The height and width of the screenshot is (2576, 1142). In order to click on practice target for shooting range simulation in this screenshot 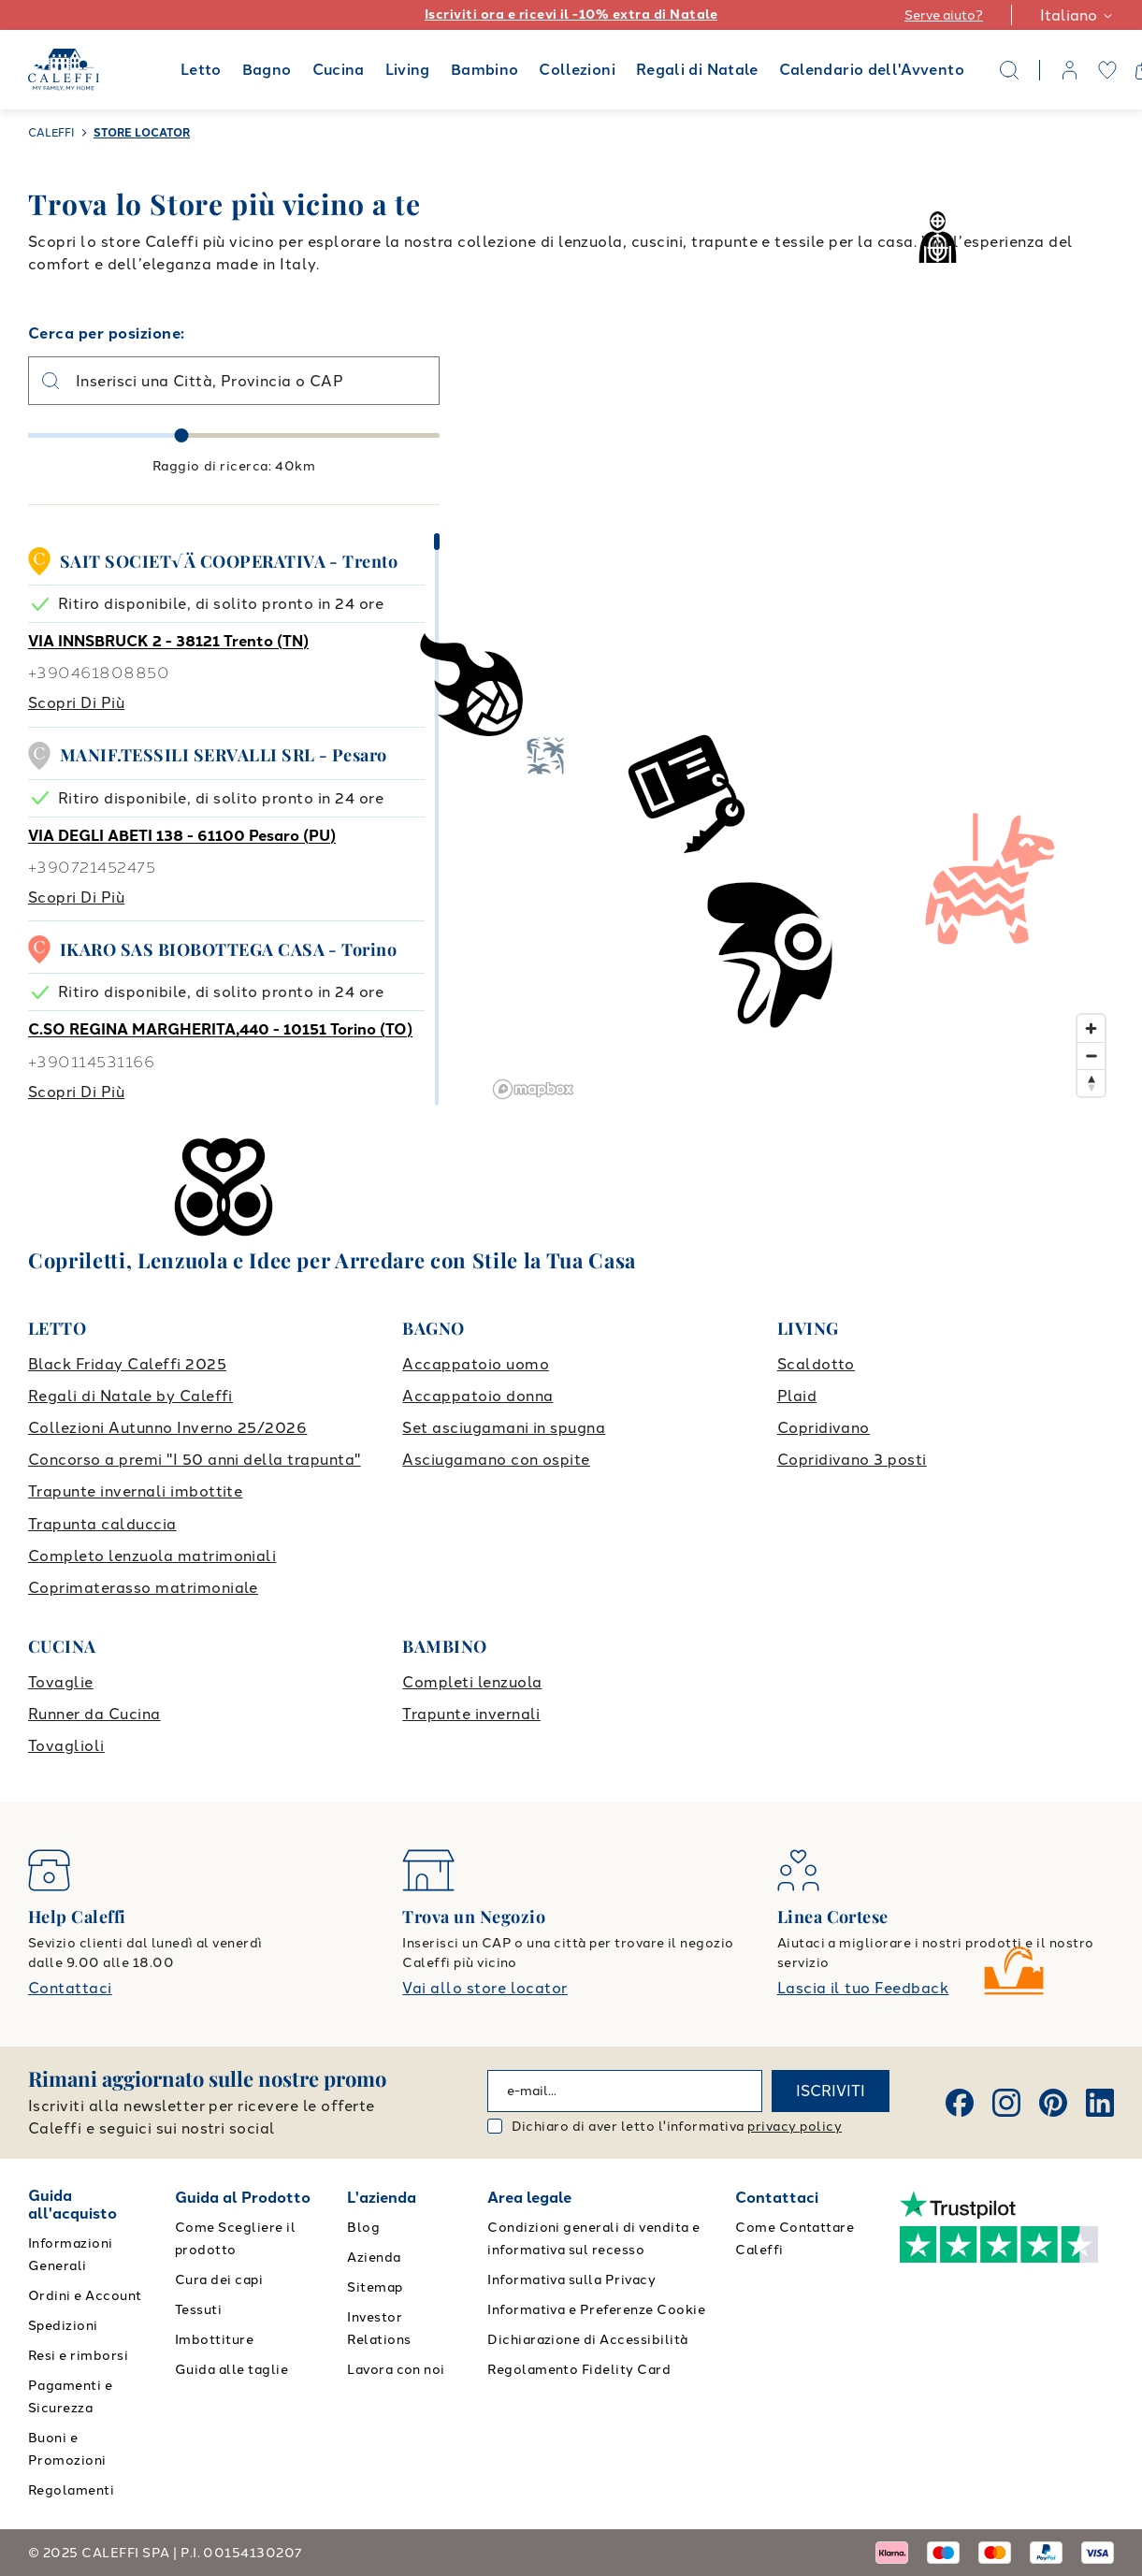, I will do `click(937, 237)`.